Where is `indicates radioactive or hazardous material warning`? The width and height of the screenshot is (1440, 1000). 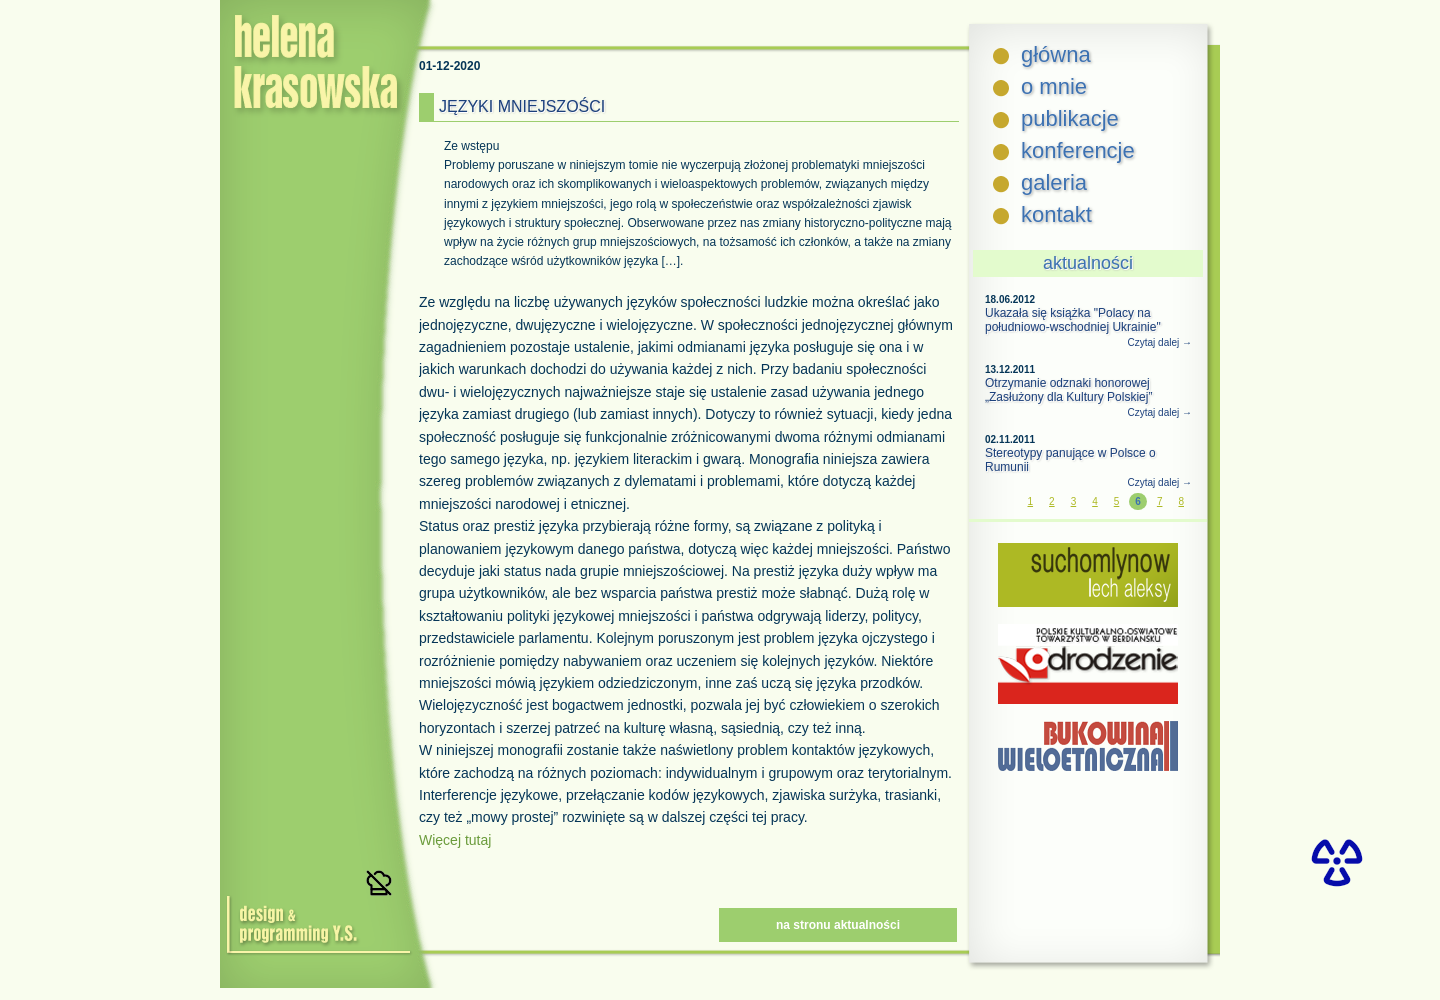
indicates radioactive or hazardous material warning is located at coordinates (1337, 861).